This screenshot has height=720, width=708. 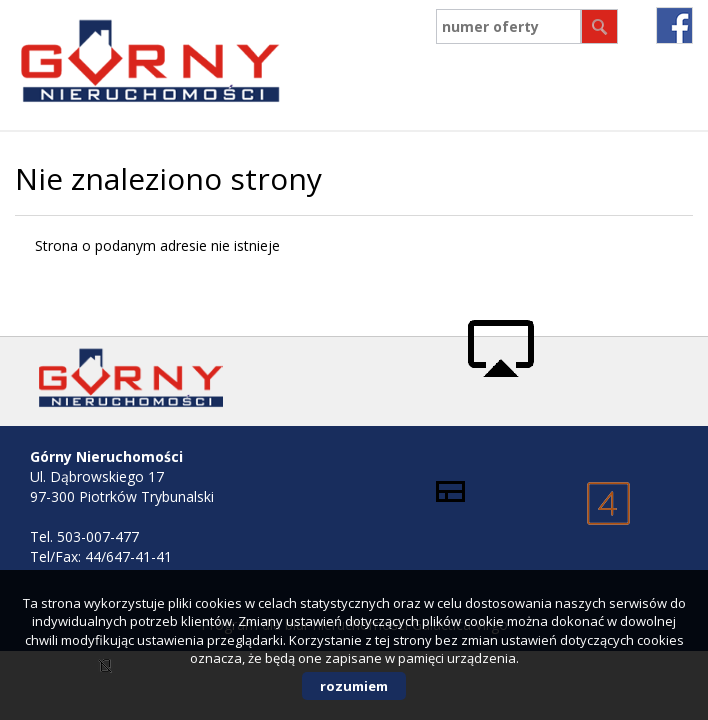 I want to click on switch to compact view layout, so click(x=449, y=491).